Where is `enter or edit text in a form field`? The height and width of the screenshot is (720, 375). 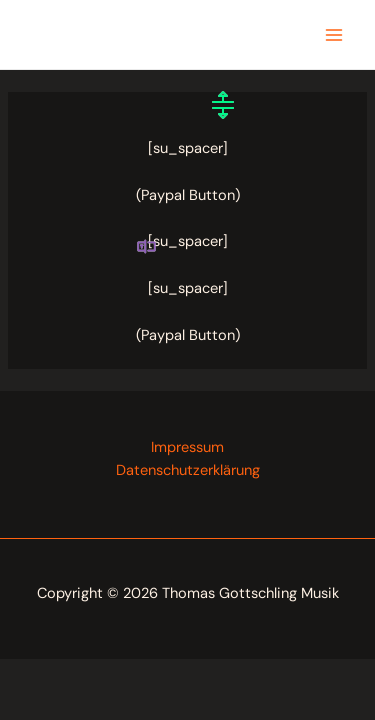 enter or edit text in a form field is located at coordinates (146, 246).